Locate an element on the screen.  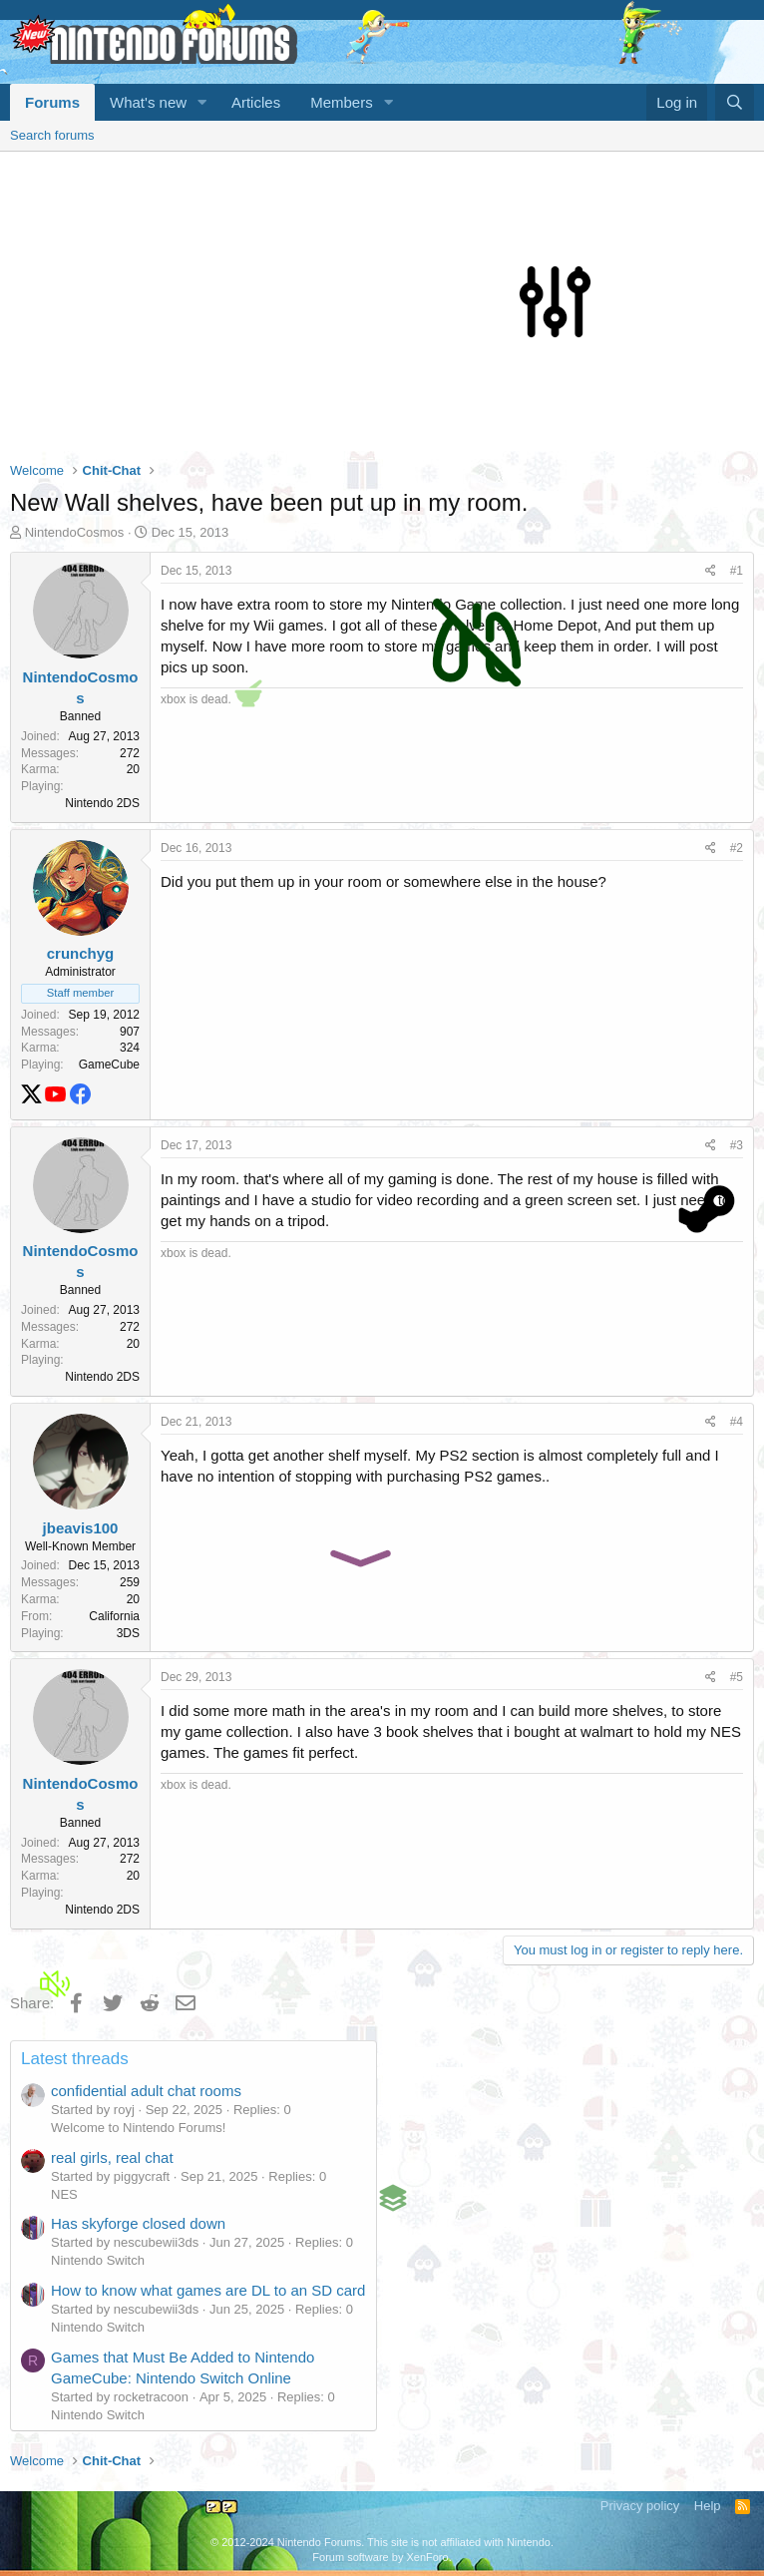
access pharmacy or medication features is located at coordinates (248, 693).